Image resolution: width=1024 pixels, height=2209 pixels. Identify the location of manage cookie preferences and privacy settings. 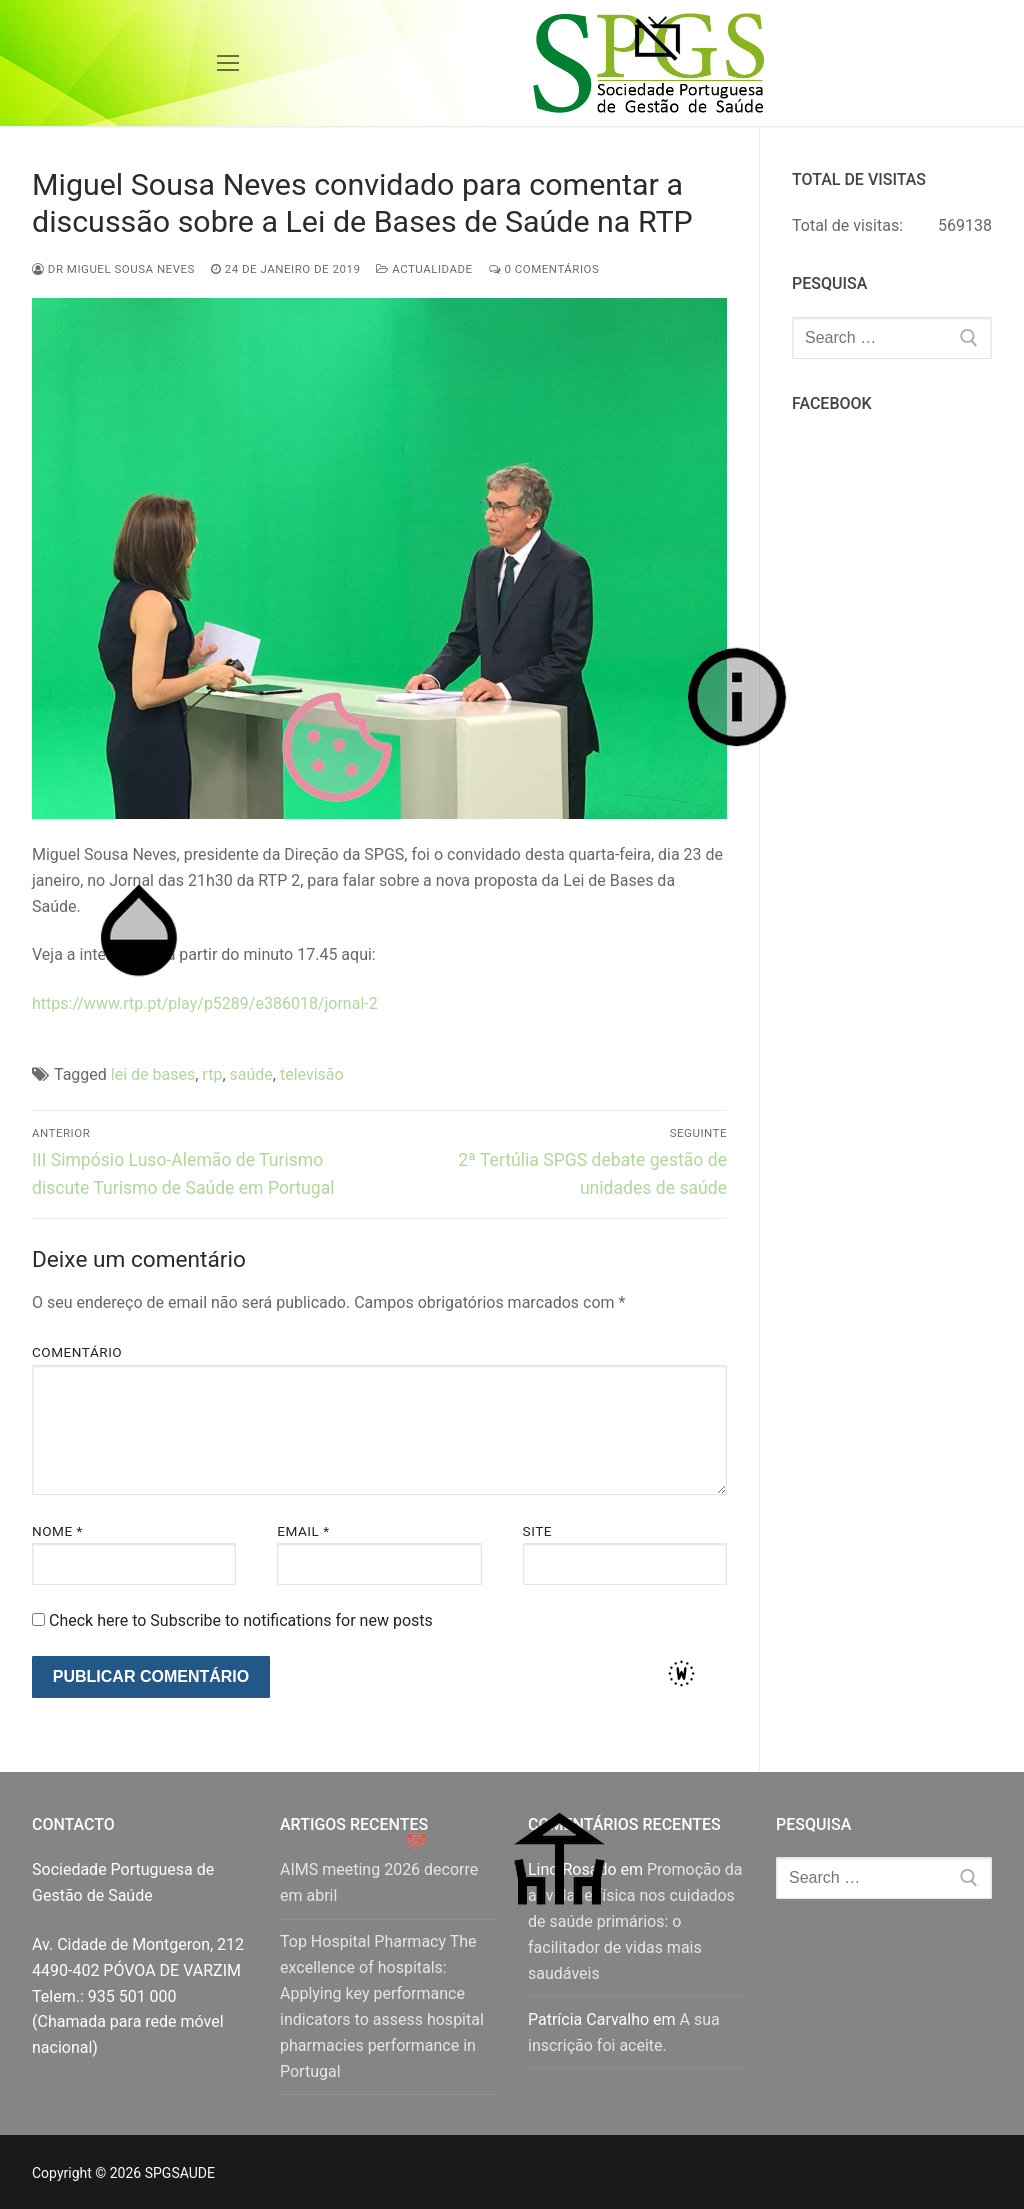
(337, 747).